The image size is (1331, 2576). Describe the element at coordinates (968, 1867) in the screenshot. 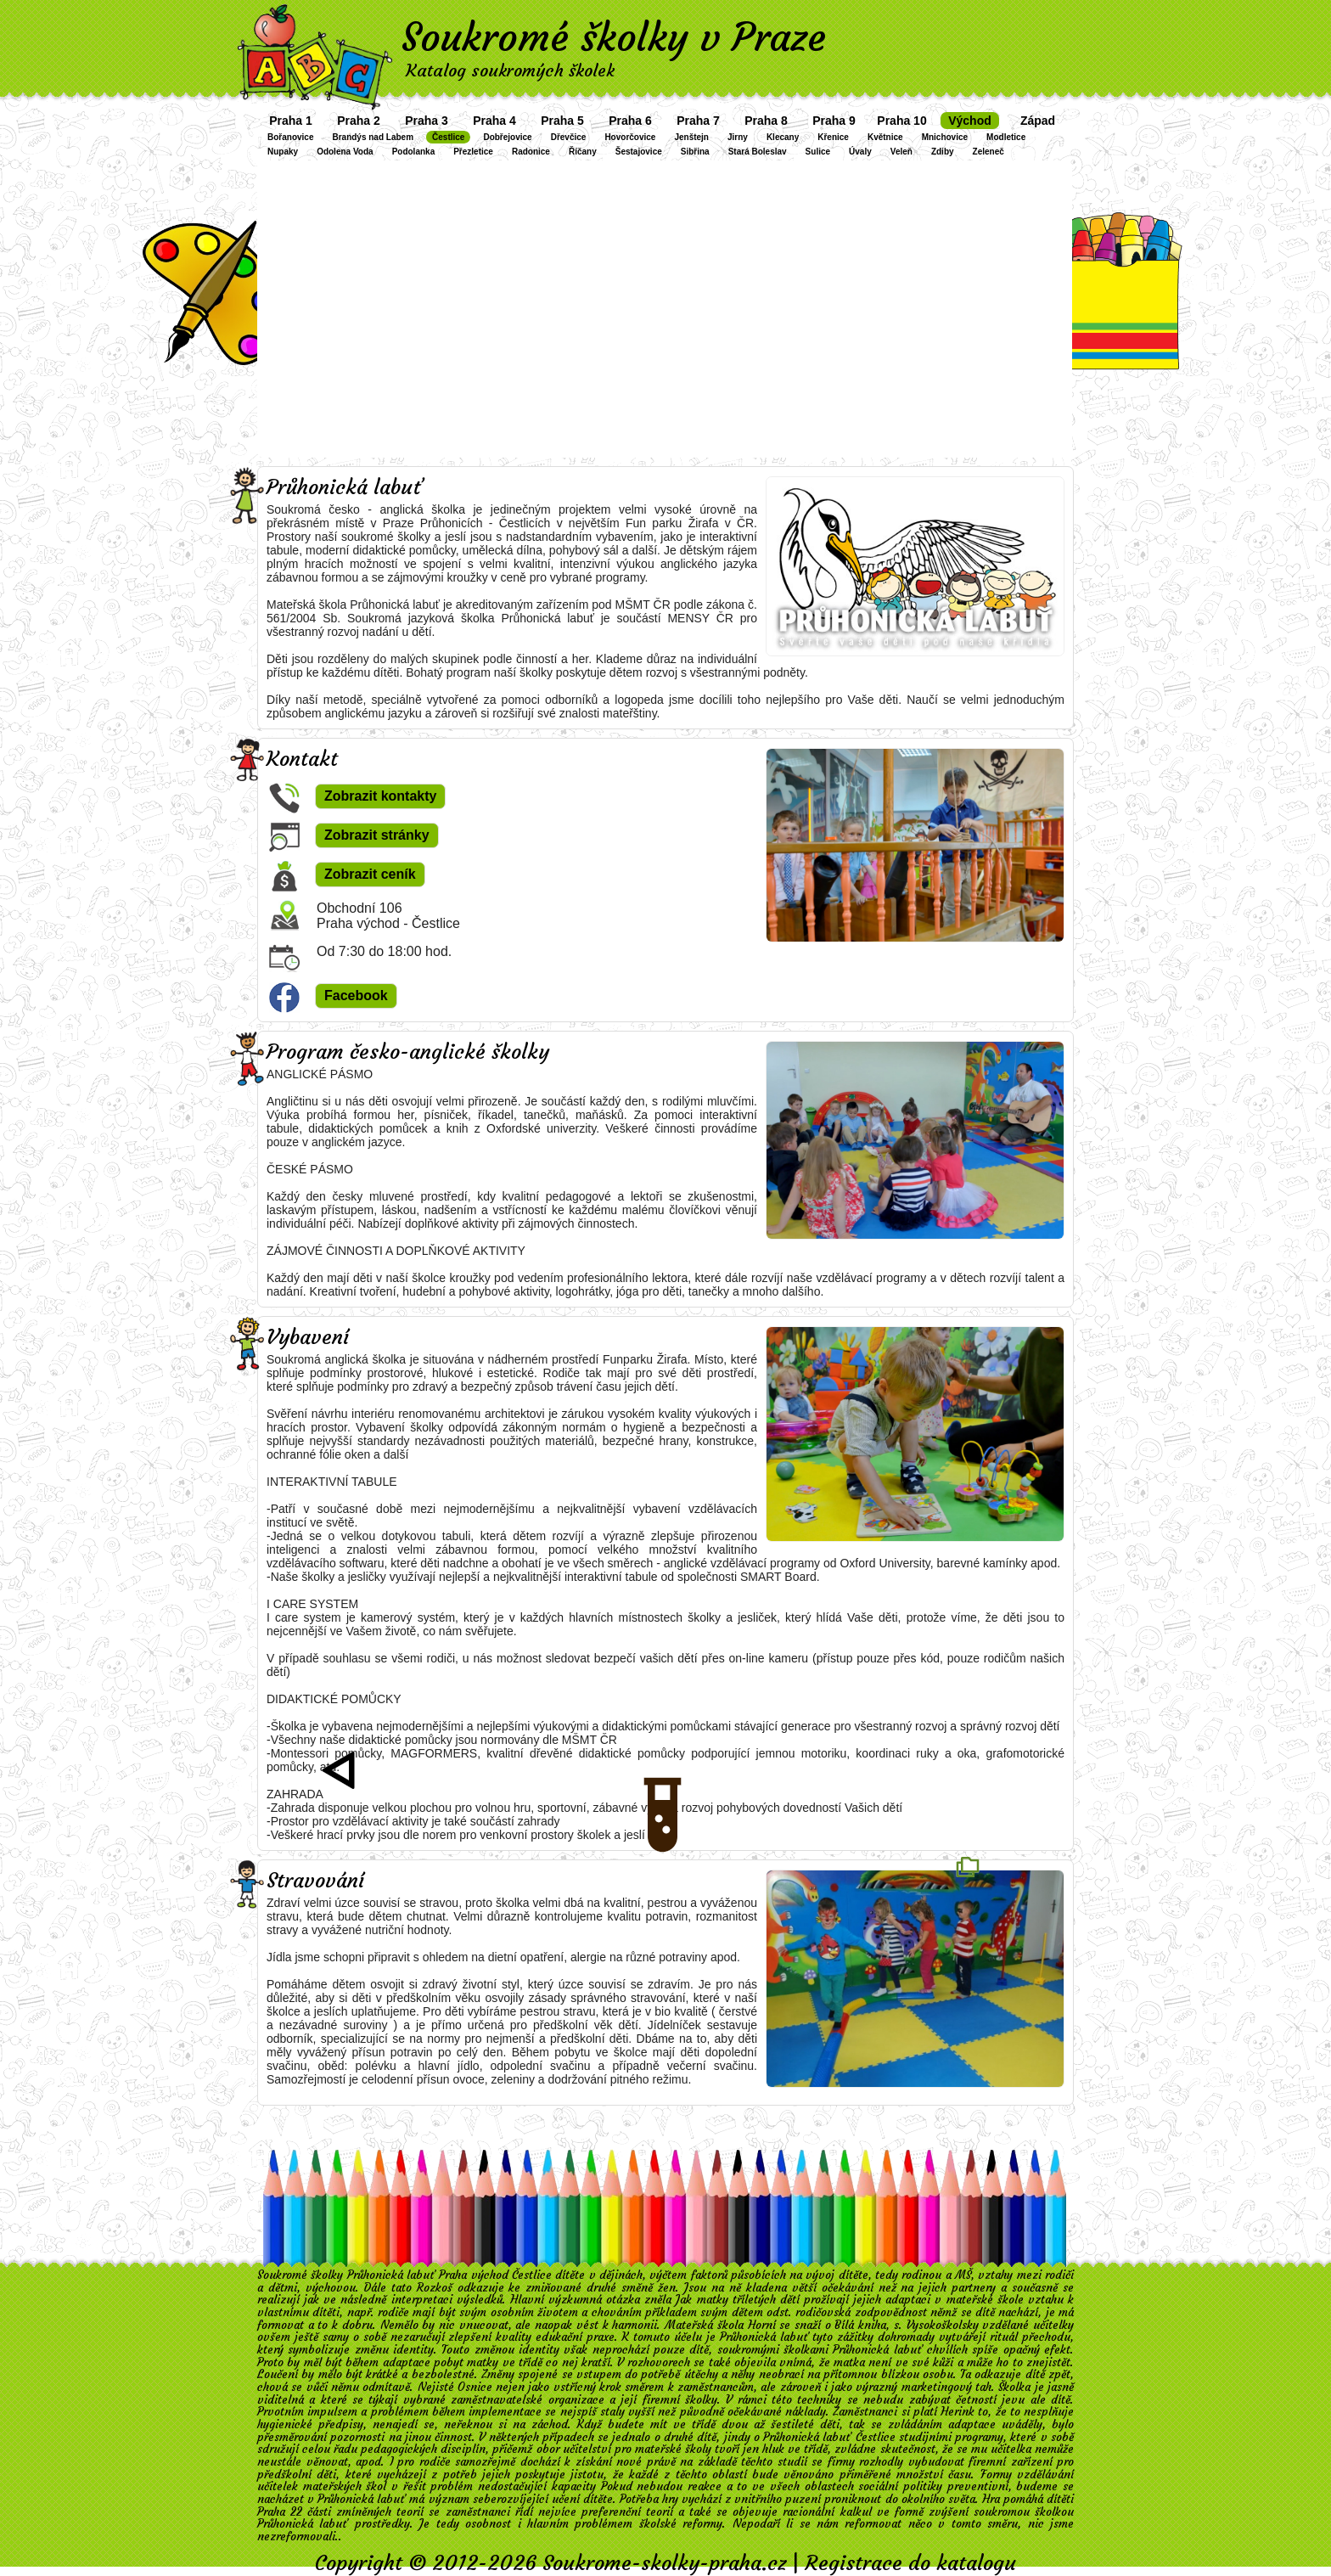

I see `browse all folders` at that location.